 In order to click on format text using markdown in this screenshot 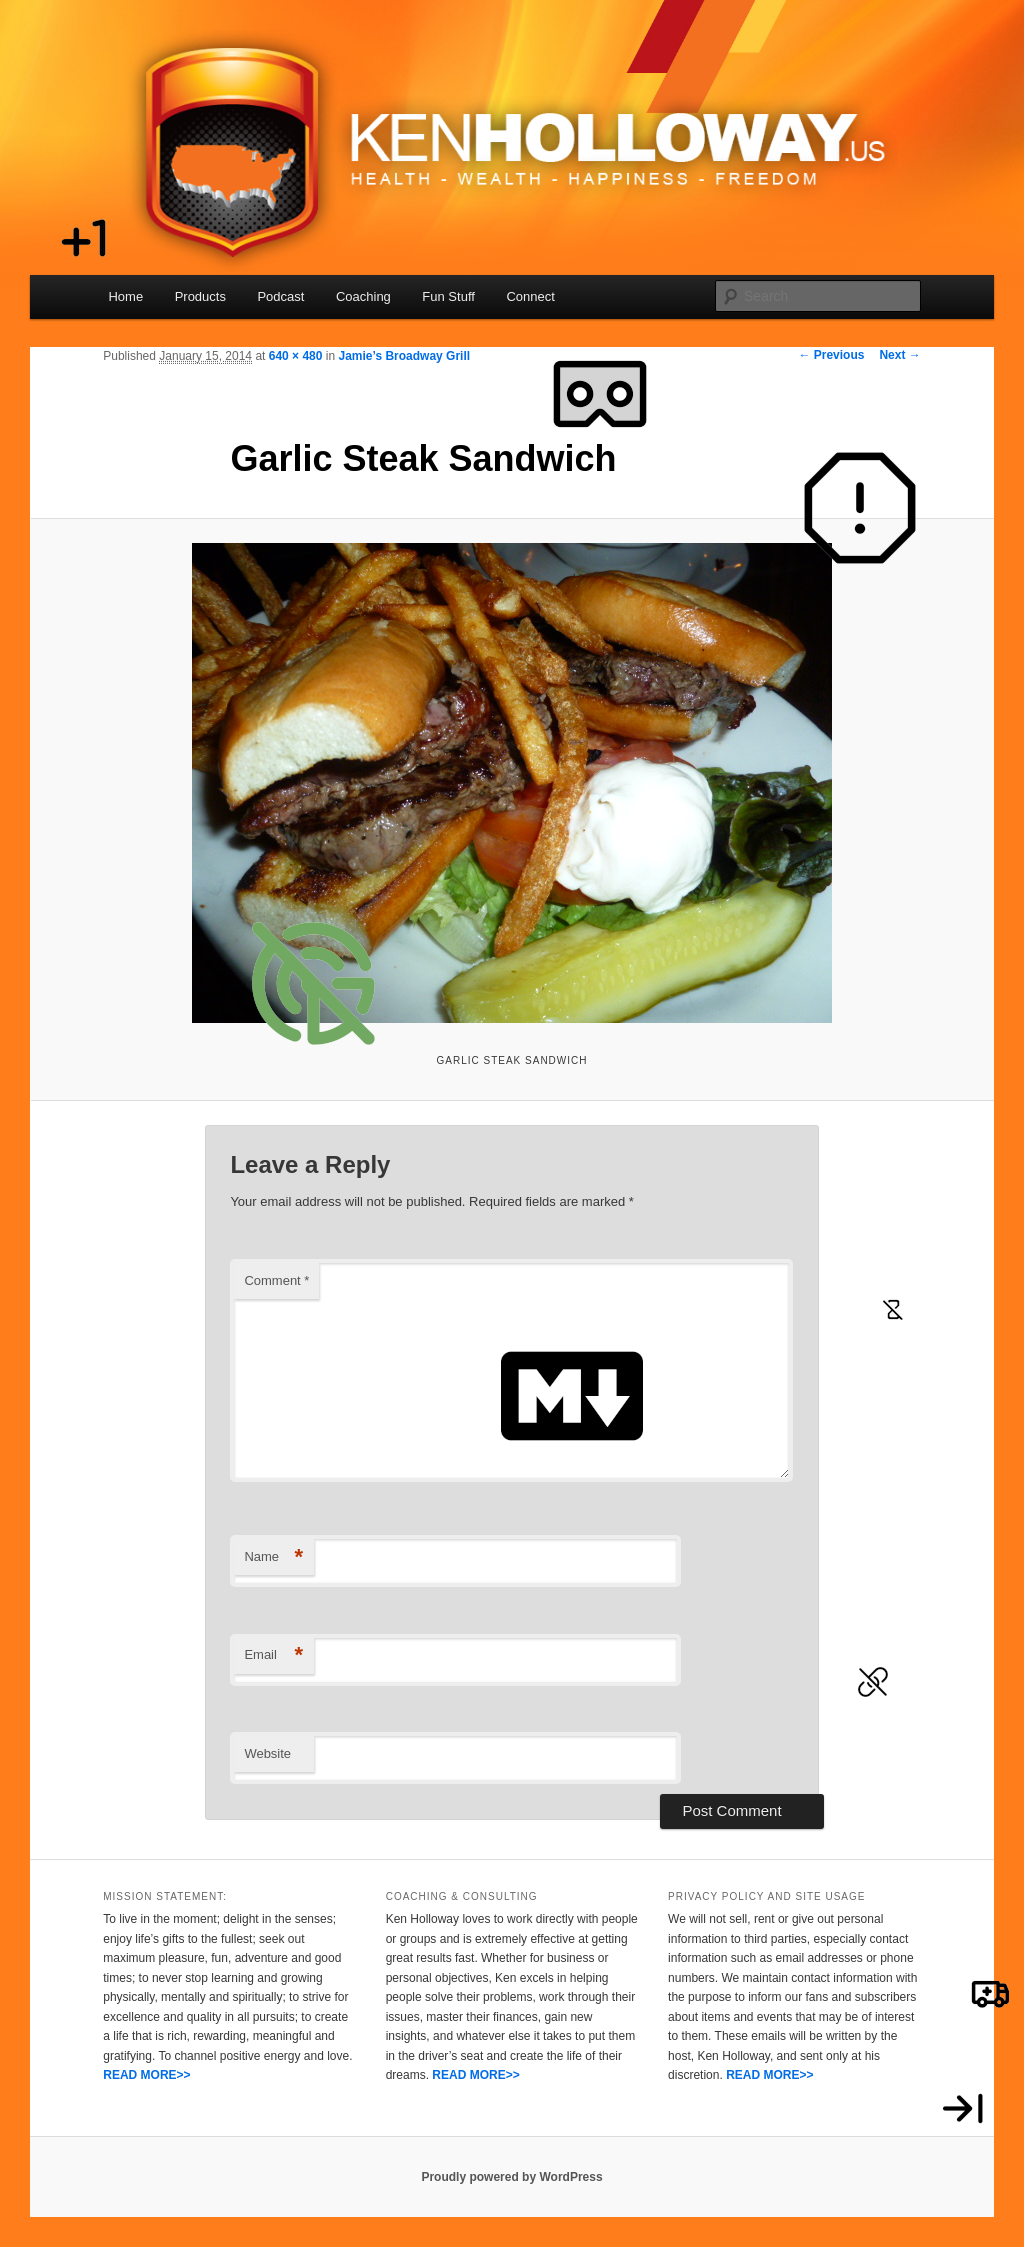, I will do `click(572, 1396)`.